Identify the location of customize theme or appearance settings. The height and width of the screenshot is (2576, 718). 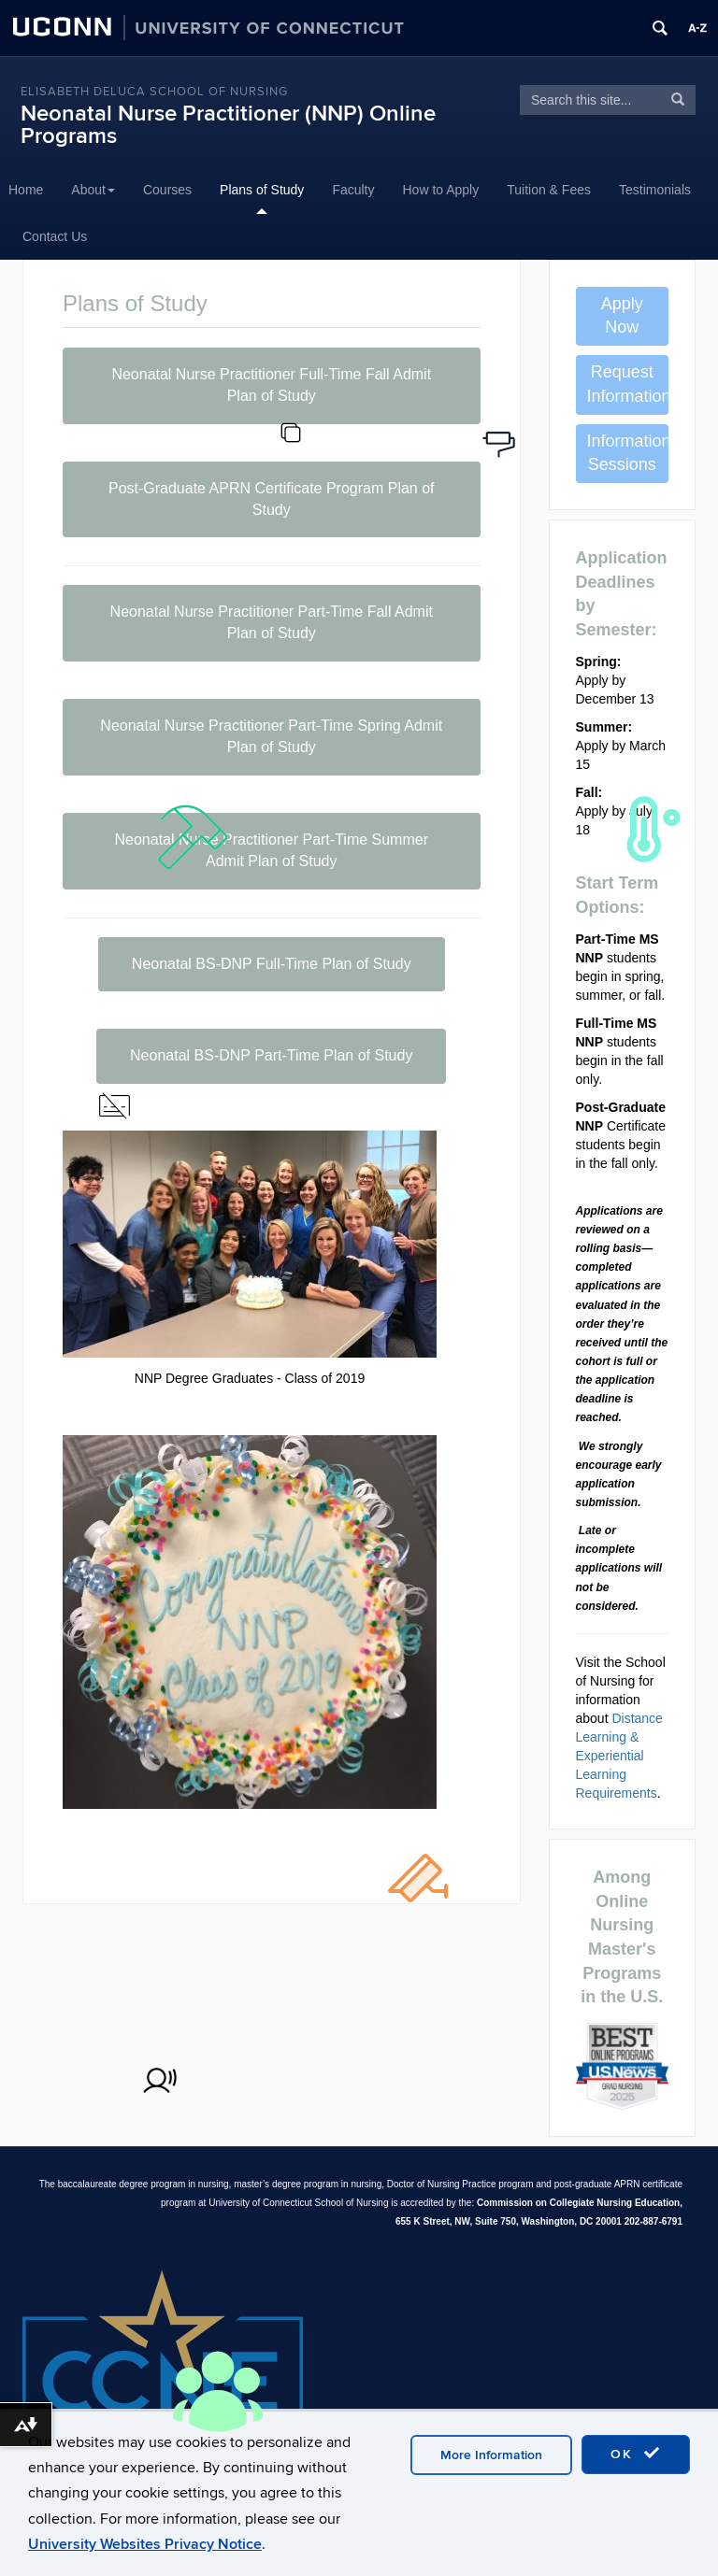
(498, 442).